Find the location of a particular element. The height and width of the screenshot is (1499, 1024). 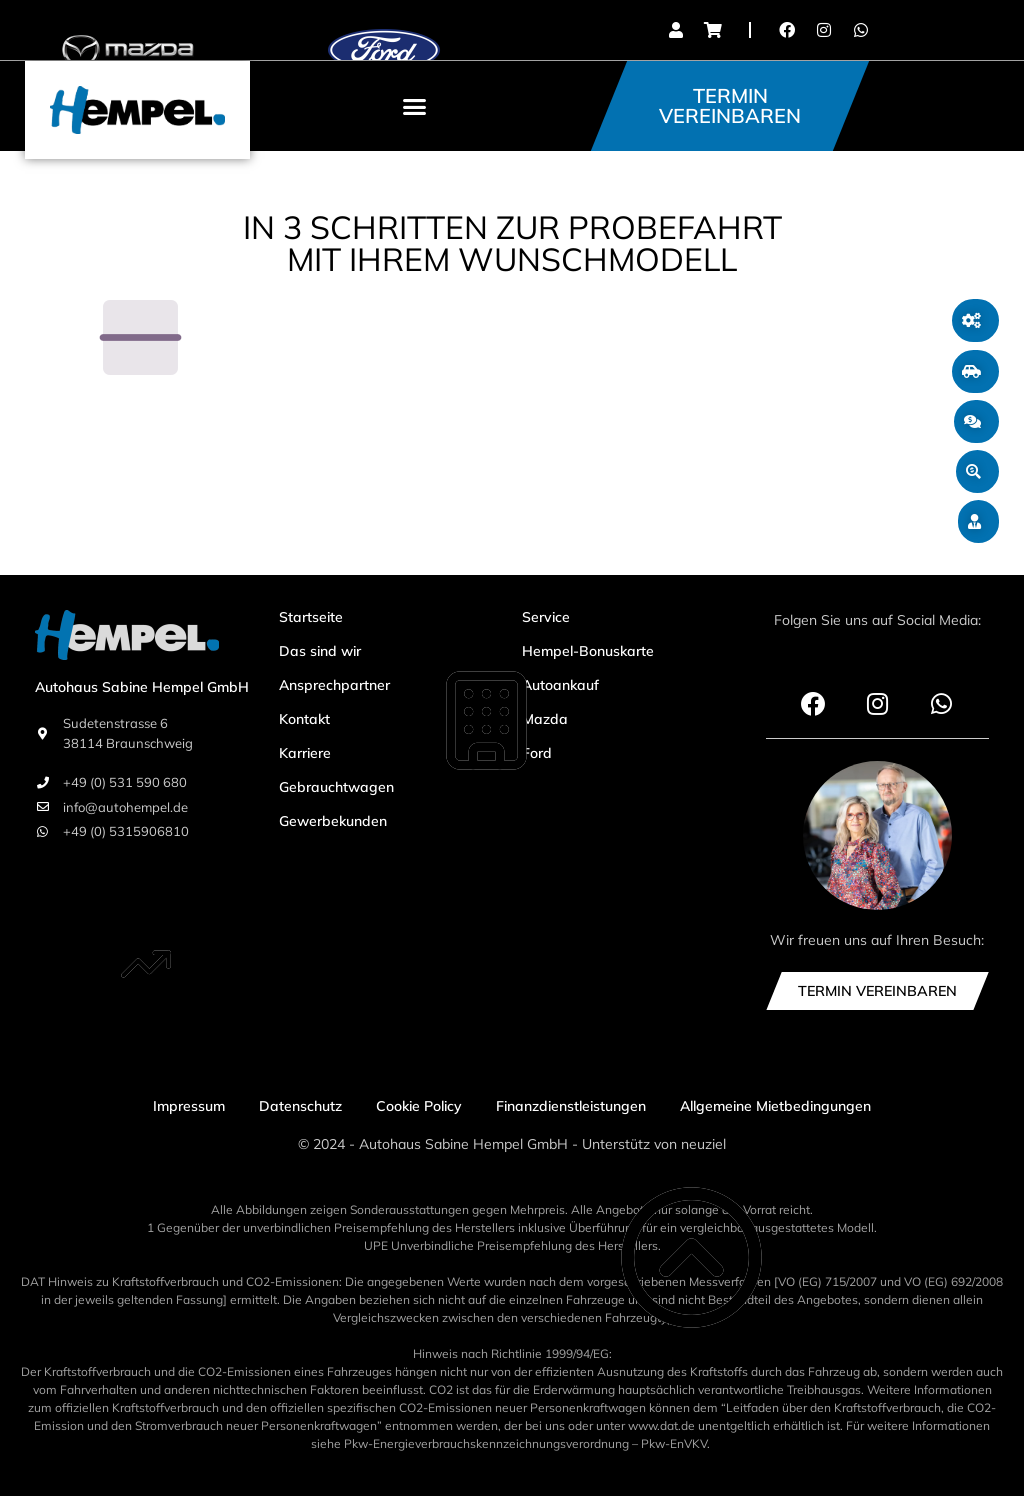

scroll to top of page is located at coordinates (691, 1257).